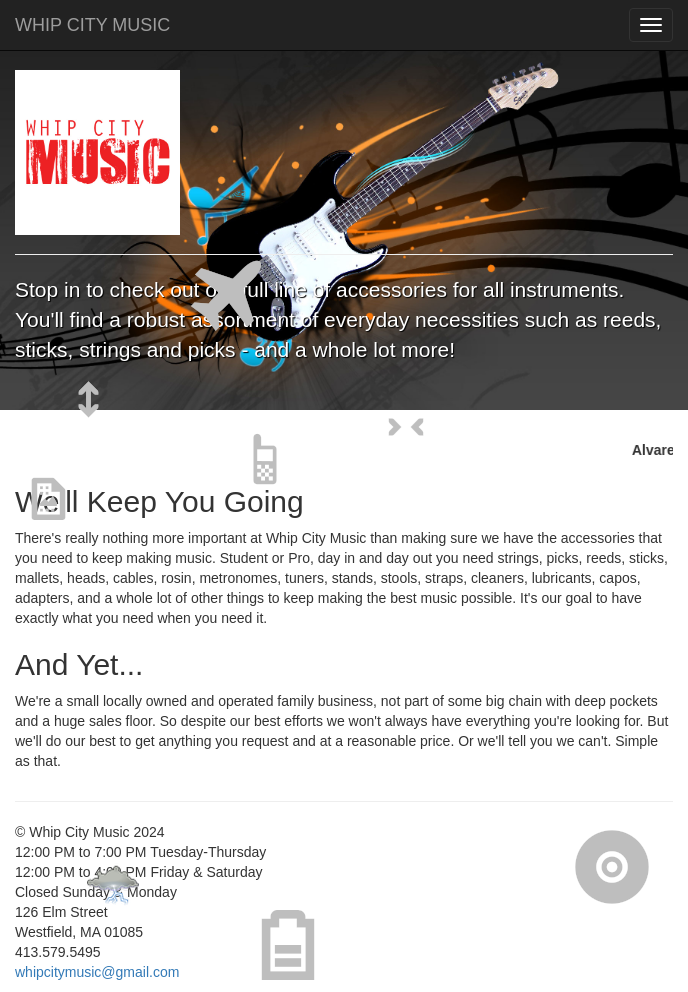 The height and width of the screenshot is (992, 688). What do you see at coordinates (612, 867) in the screenshot?
I see `access DVD or optical disc drive` at bounding box center [612, 867].